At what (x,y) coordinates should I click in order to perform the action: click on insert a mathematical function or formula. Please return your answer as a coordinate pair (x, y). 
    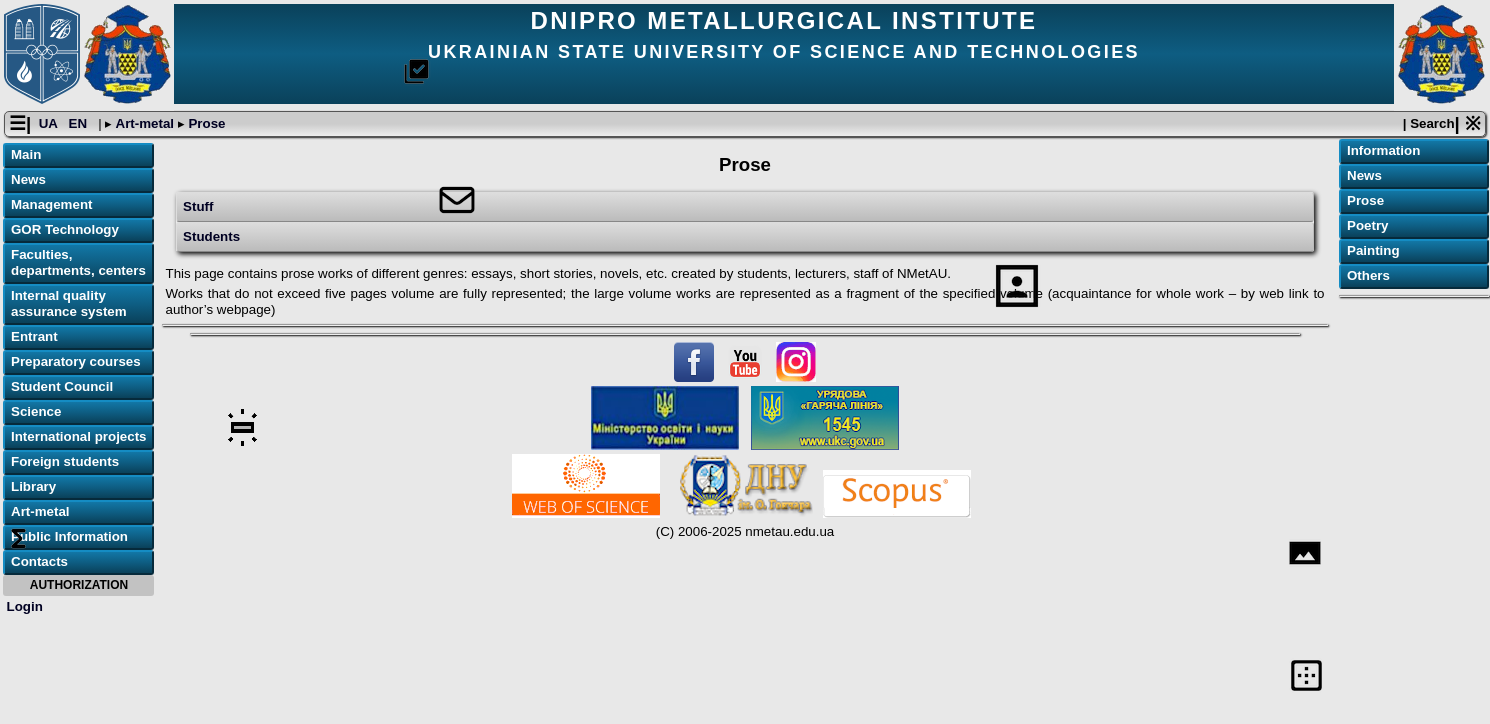
    Looking at the image, I should click on (18, 538).